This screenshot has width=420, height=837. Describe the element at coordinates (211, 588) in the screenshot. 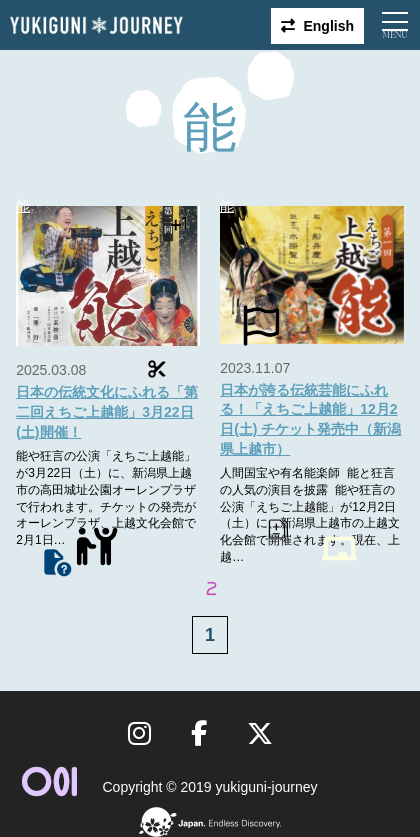

I see `indicates the number 2 or second item in a list` at that location.